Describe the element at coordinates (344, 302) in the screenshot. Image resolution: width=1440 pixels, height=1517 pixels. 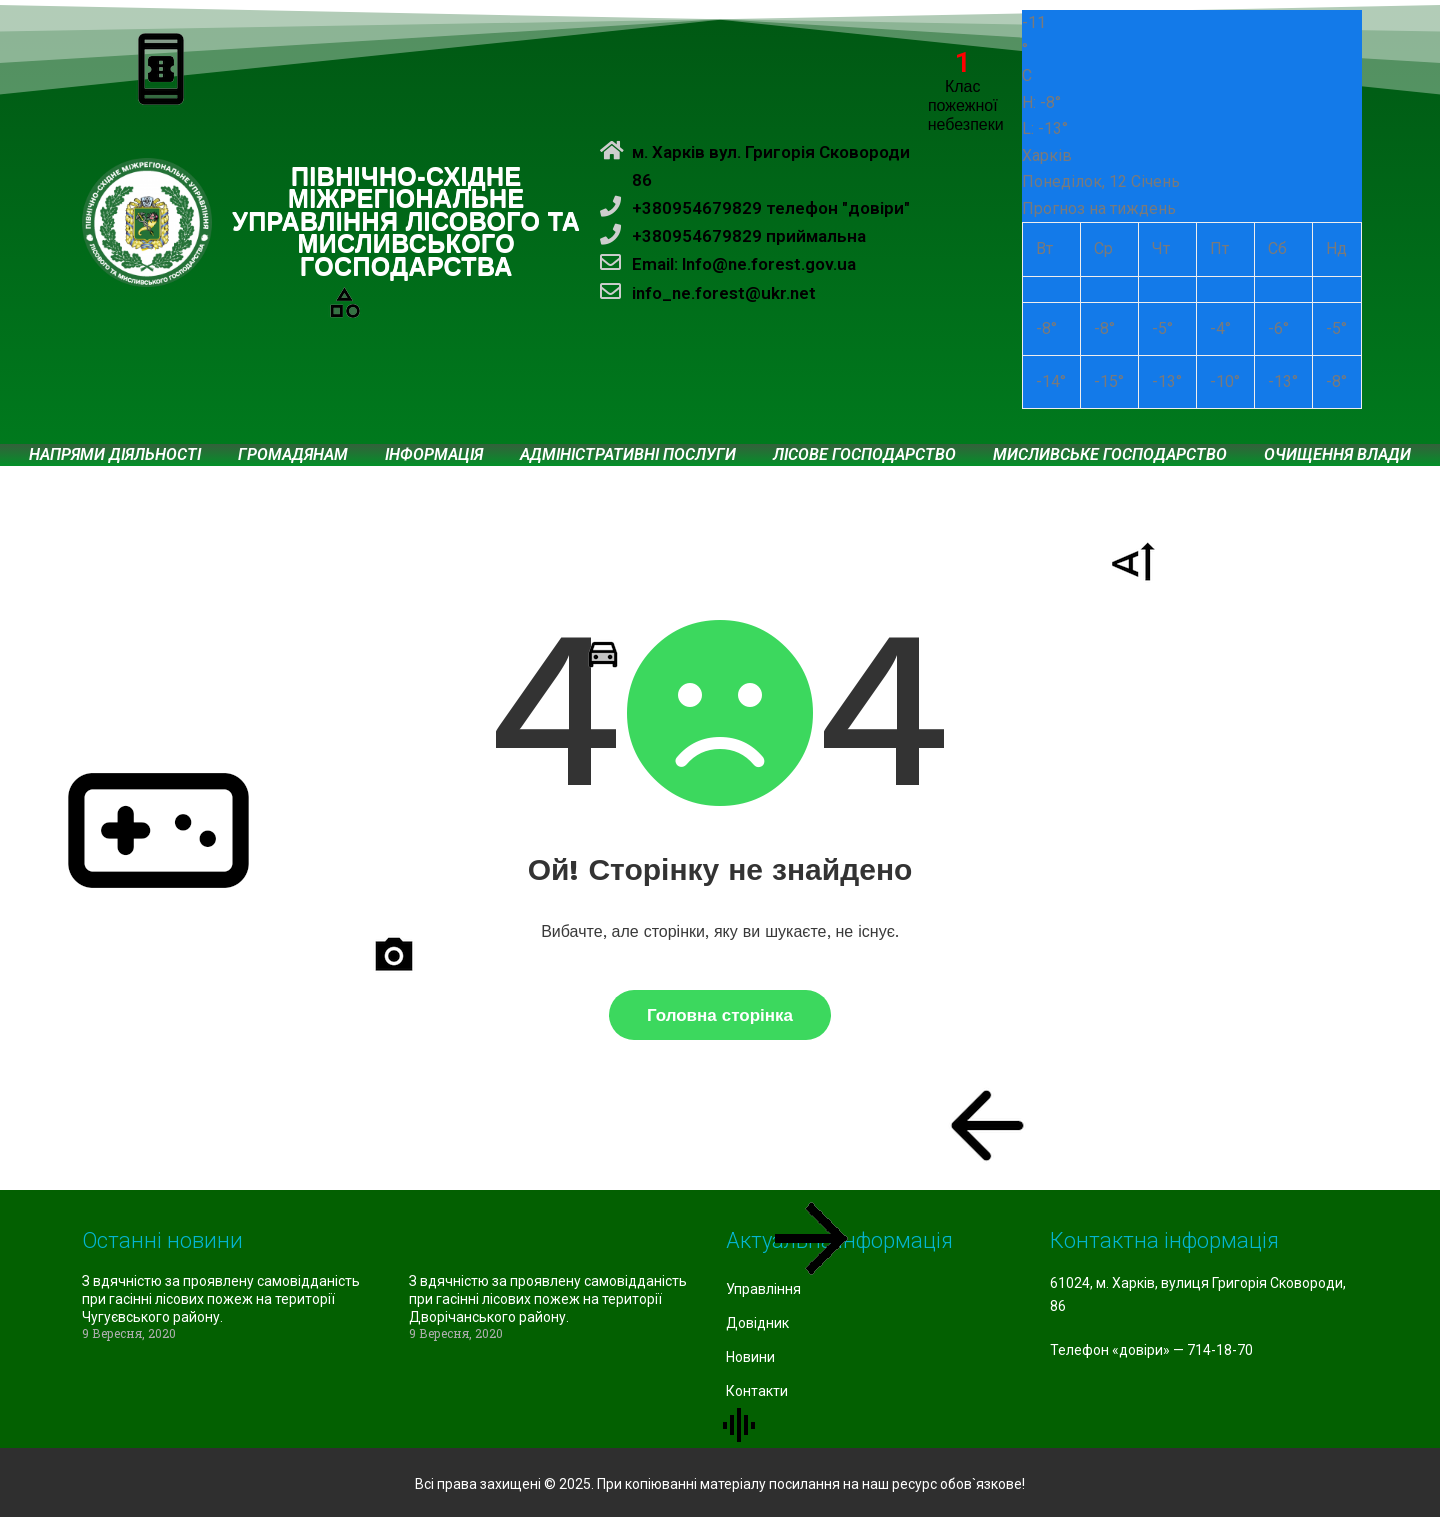
I see `browse or filter by category` at that location.